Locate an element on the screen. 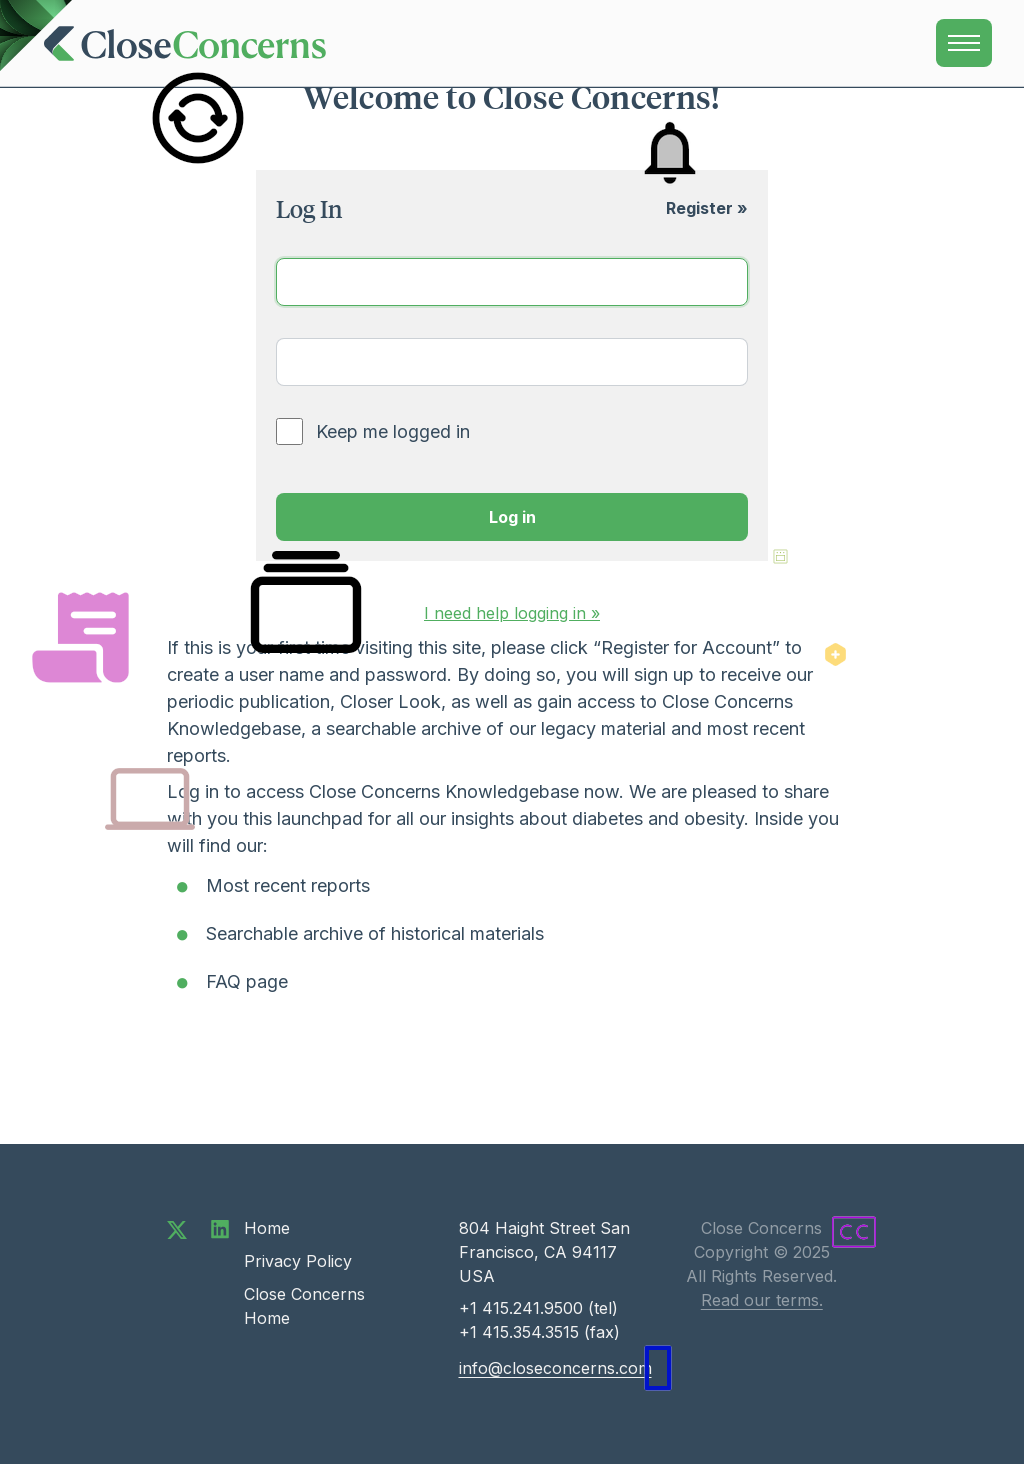 This screenshot has height=1464, width=1024. view photo albums is located at coordinates (306, 602).